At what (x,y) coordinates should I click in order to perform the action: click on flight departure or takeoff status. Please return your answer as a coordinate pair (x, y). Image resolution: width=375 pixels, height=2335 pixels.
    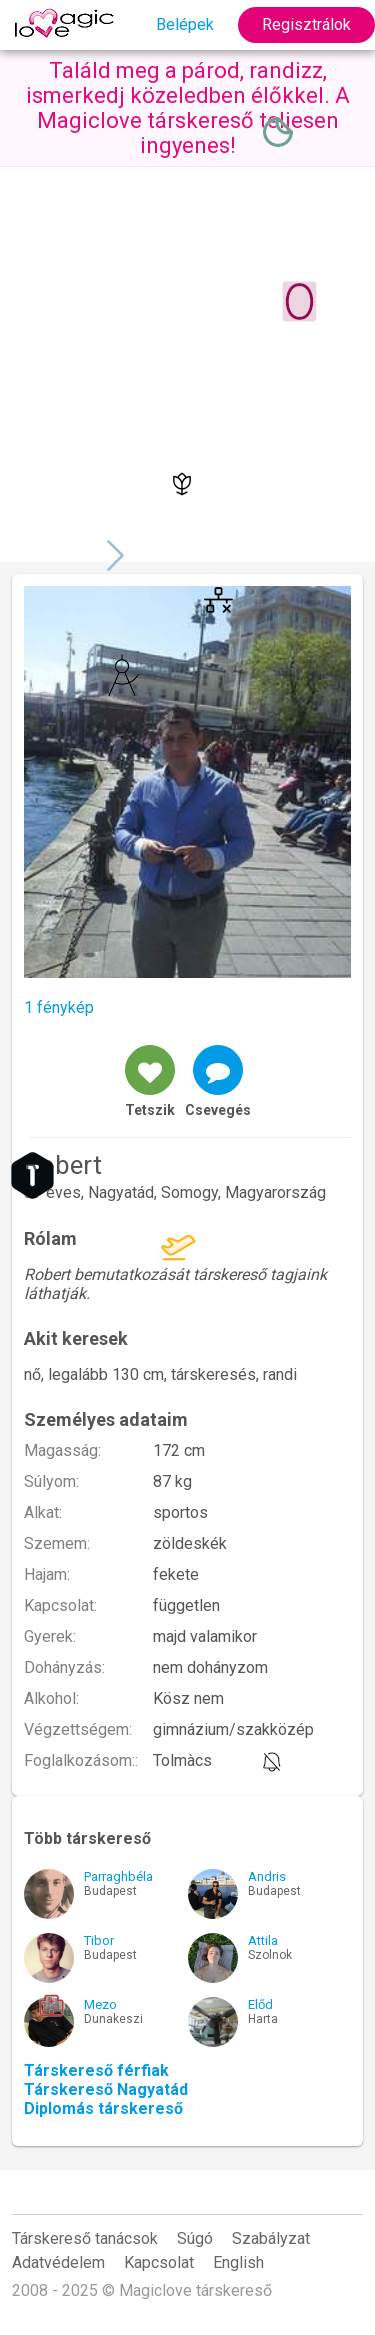
    Looking at the image, I should click on (178, 1246).